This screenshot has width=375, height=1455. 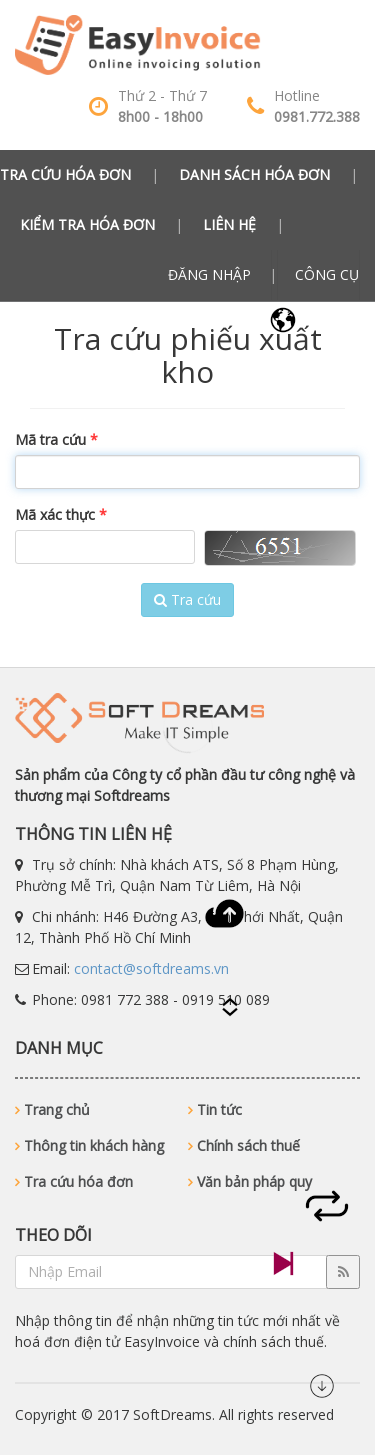 I want to click on switch to global or worldwide view, so click(x=283, y=320).